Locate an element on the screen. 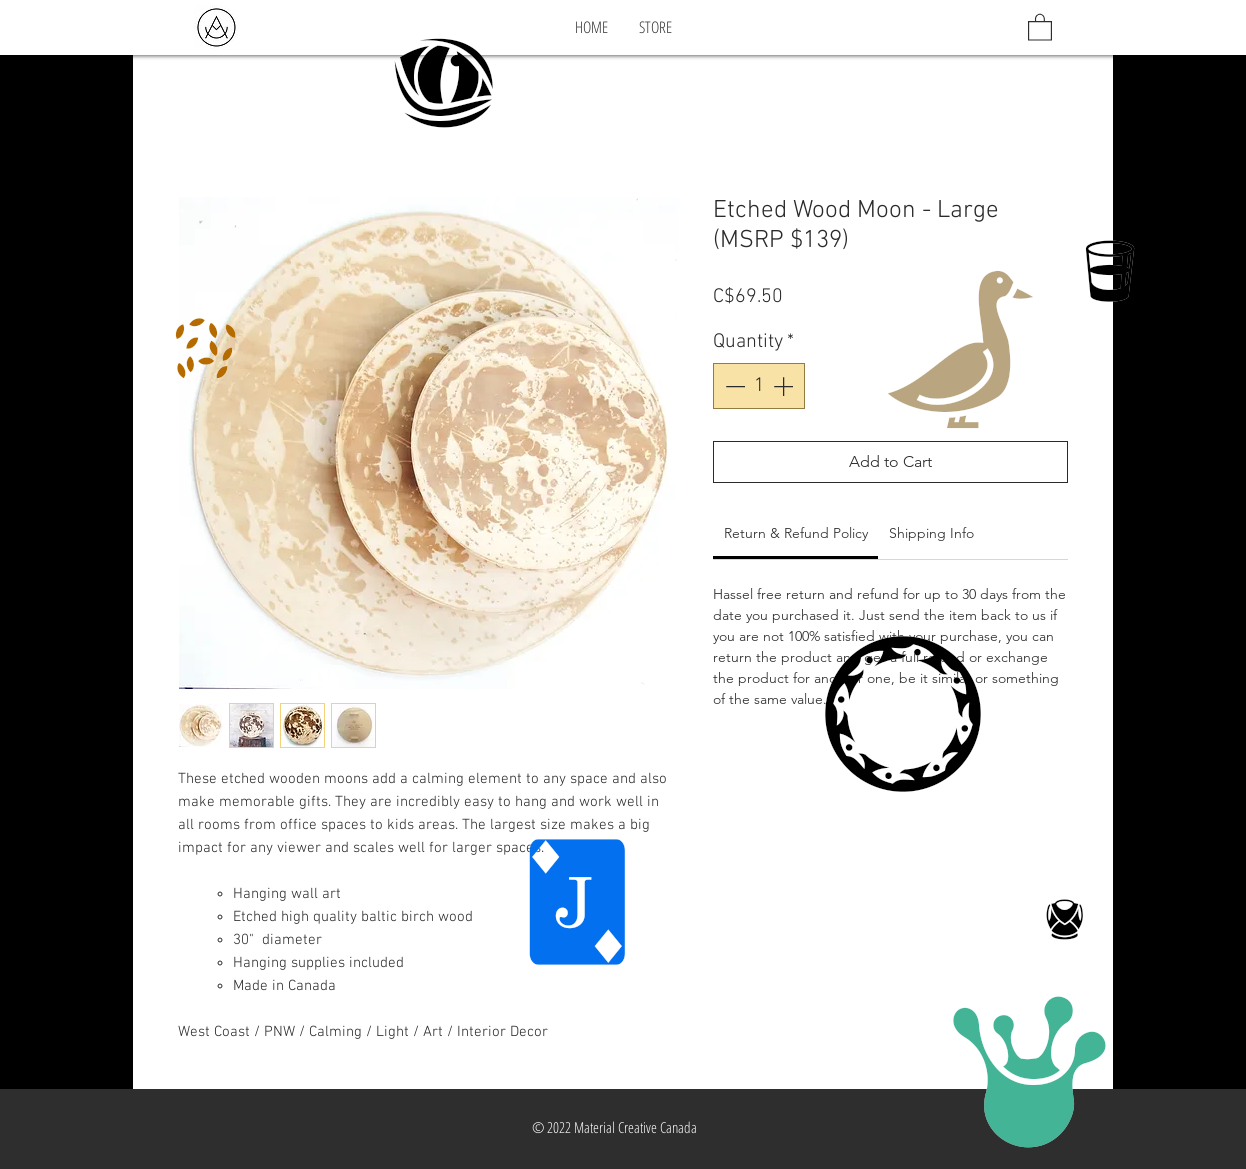 The height and width of the screenshot is (1169, 1246). indicates a shot glass or alcoholic beverage item is located at coordinates (1110, 271).